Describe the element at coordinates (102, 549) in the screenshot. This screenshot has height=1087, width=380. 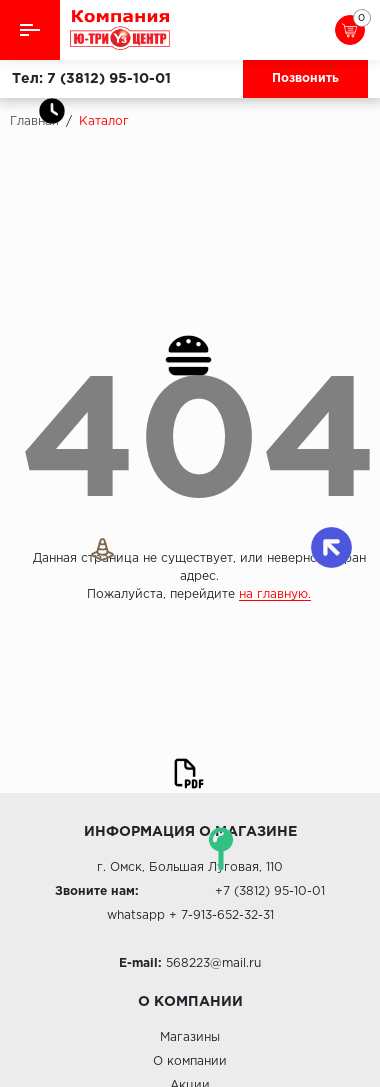
I see `indicates an area under construction or maintenance` at that location.